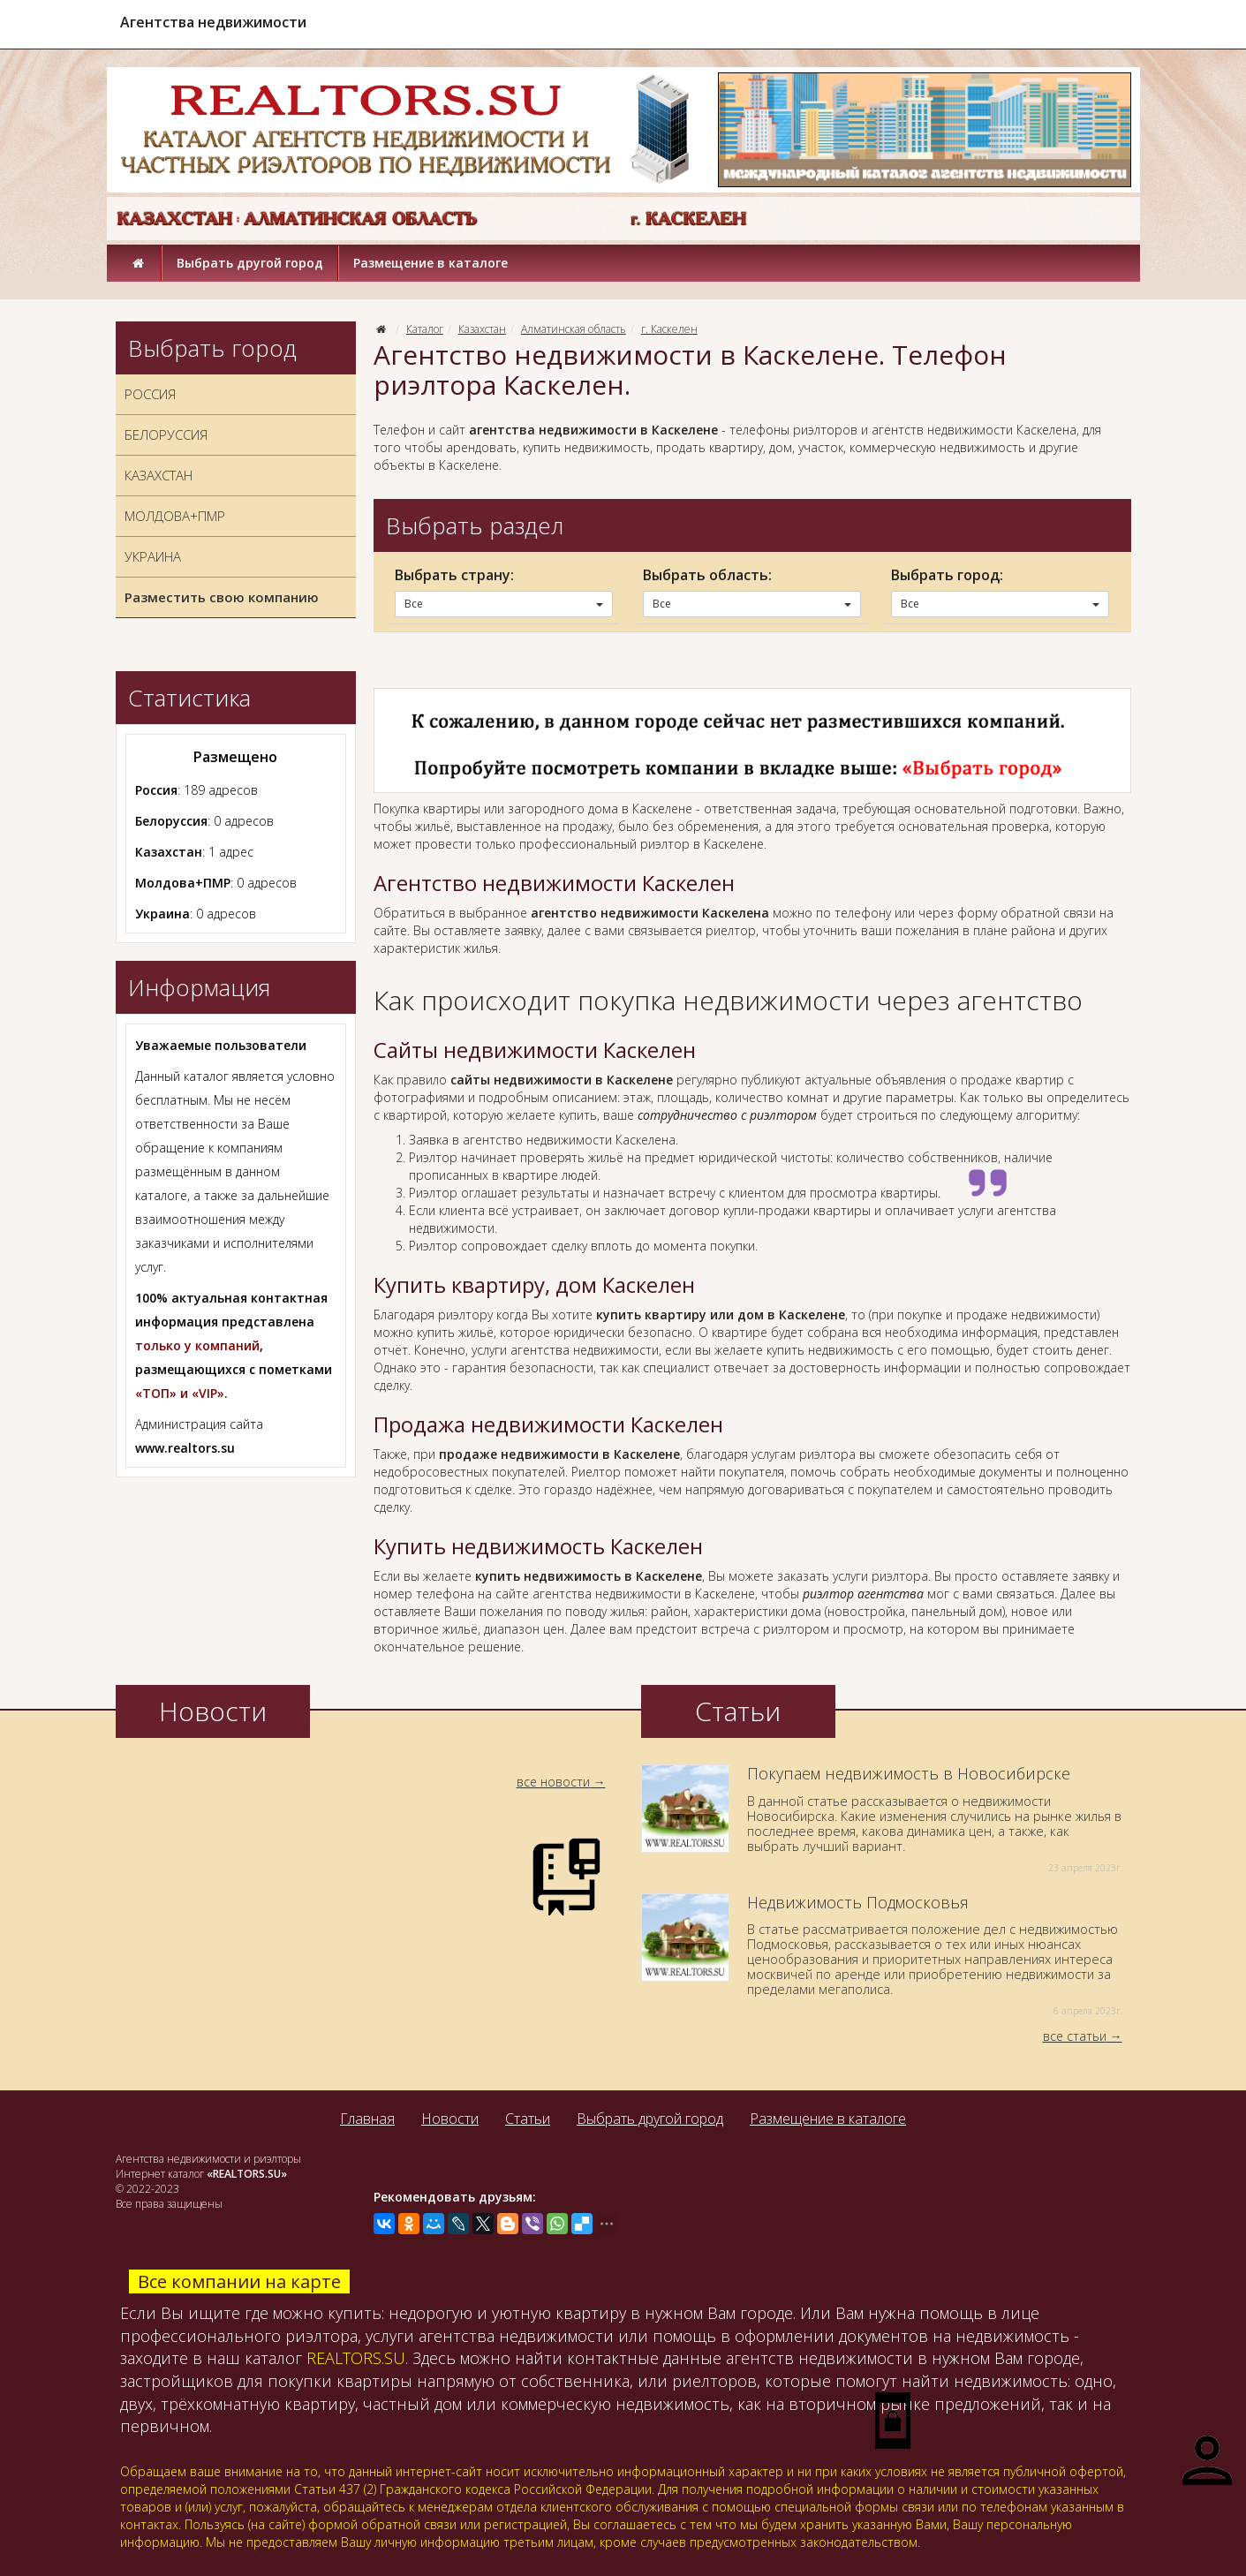 This screenshot has width=1246, height=2576. I want to click on clone a repository, so click(563, 1874).